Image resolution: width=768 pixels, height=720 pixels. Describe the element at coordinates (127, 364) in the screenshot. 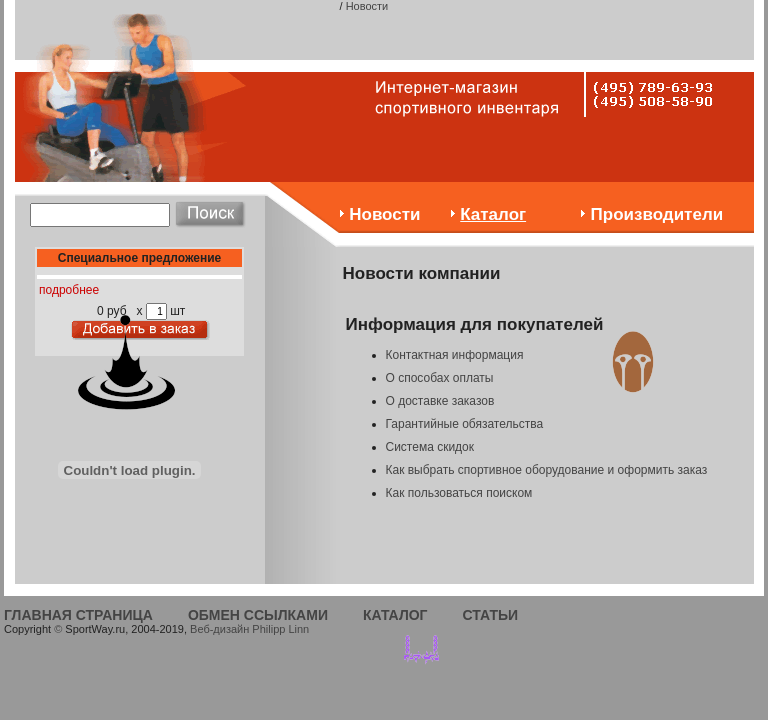

I see `indicates water or liquid effect in gameplay` at that location.